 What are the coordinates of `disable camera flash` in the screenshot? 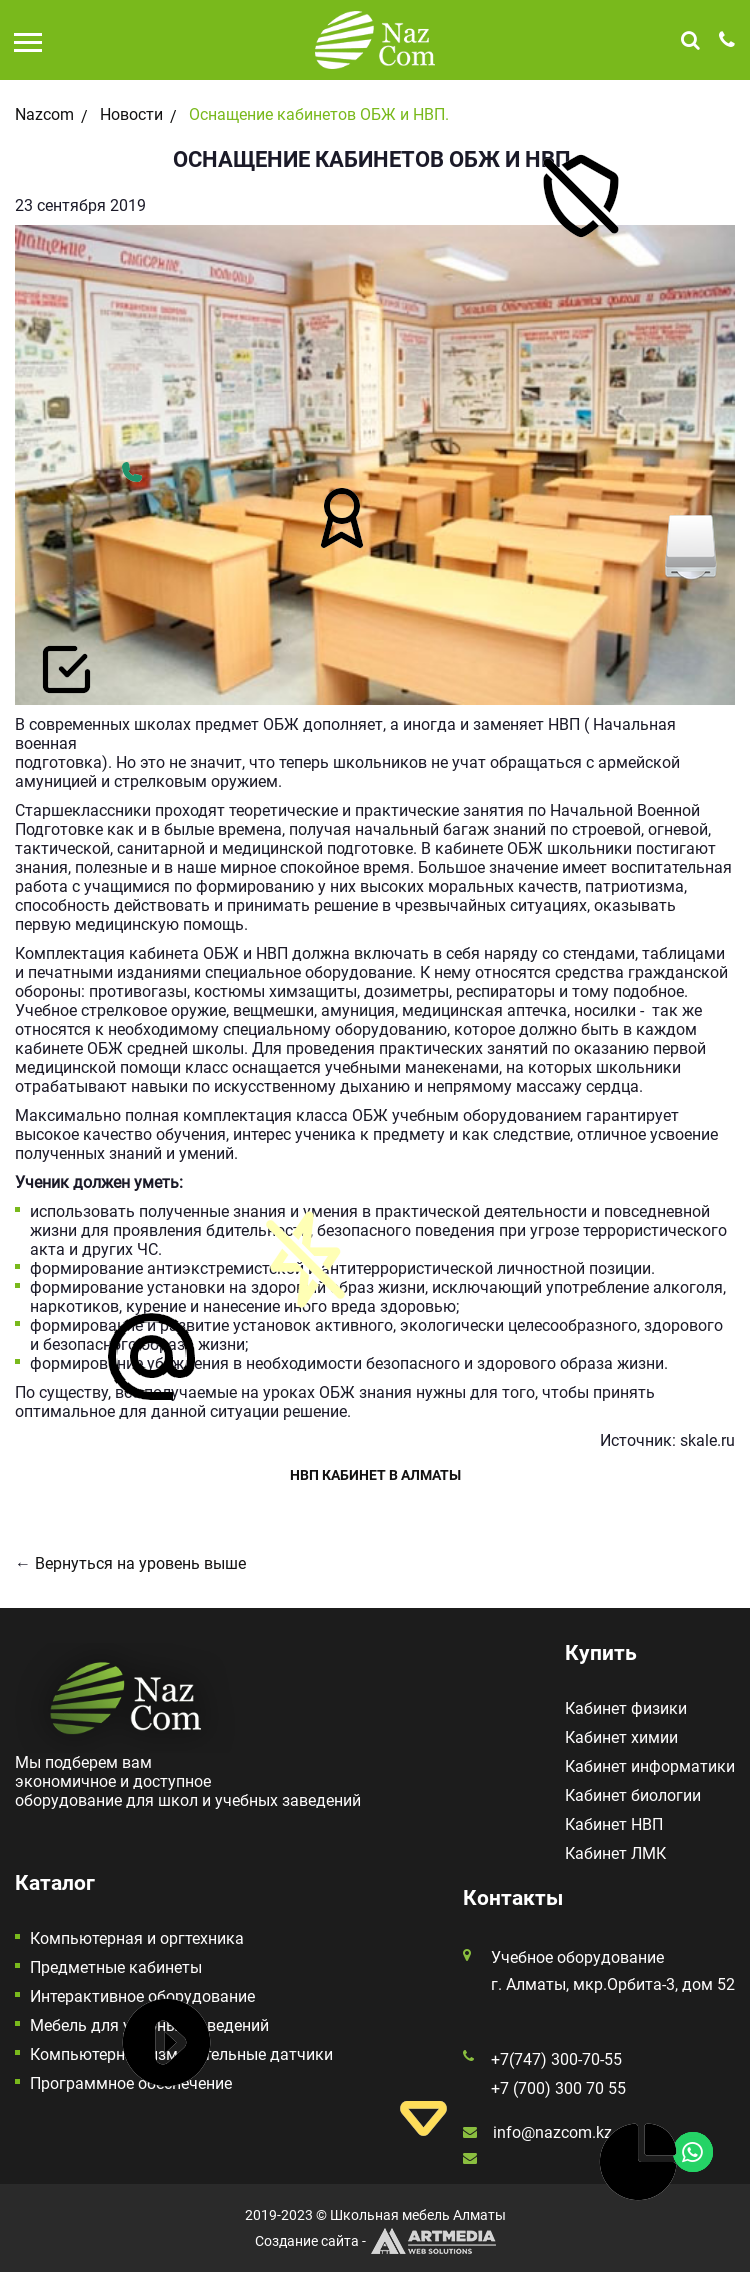 It's located at (305, 1259).